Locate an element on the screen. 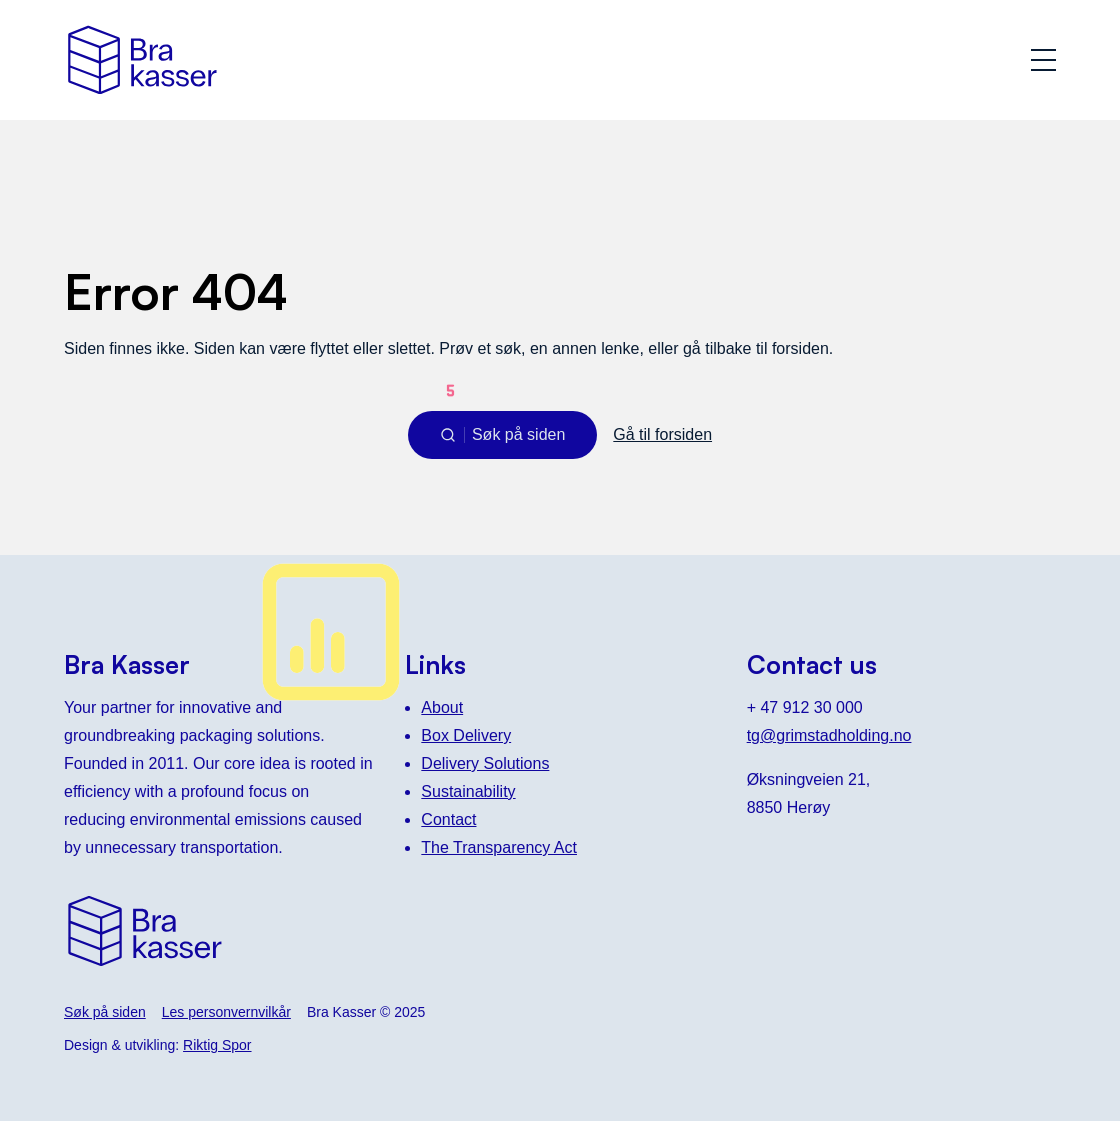 The height and width of the screenshot is (1121, 1120). align content to bottom-left of container is located at coordinates (331, 632).